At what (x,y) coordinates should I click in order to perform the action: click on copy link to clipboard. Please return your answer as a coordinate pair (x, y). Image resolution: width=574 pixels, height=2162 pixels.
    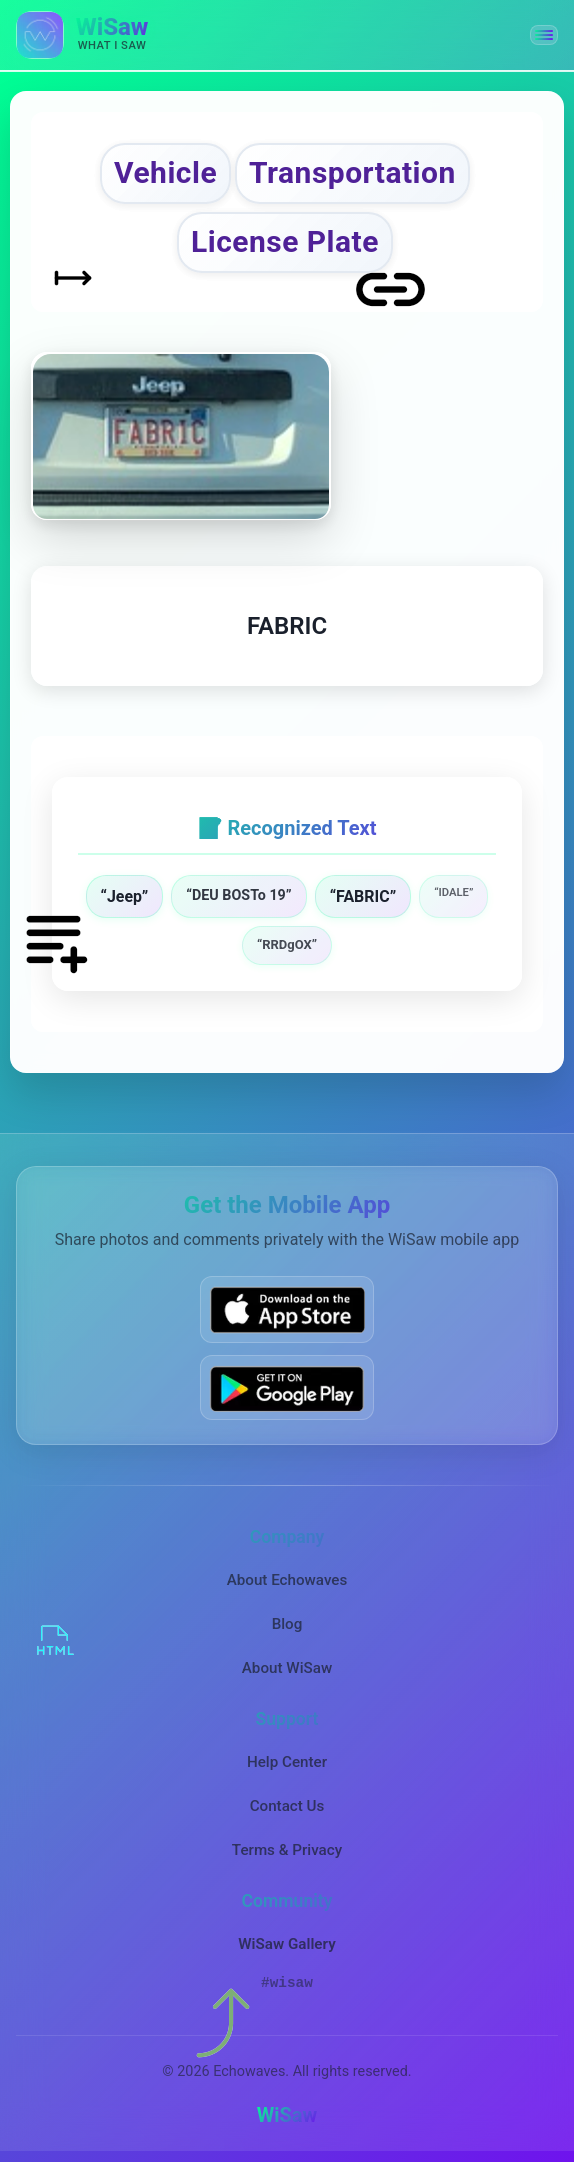
    Looking at the image, I should click on (390, 289).